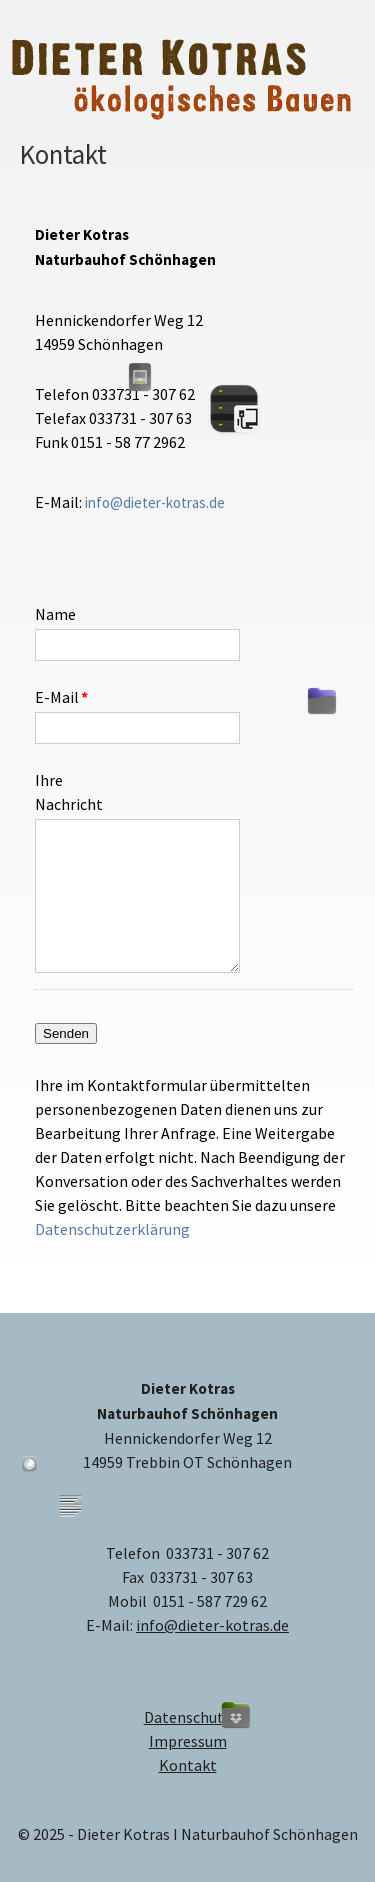  What do you see at coordinates (236, 1715) in the screenshot?
I see `open dropbox synced folder` at bounding box center [236, 1715].